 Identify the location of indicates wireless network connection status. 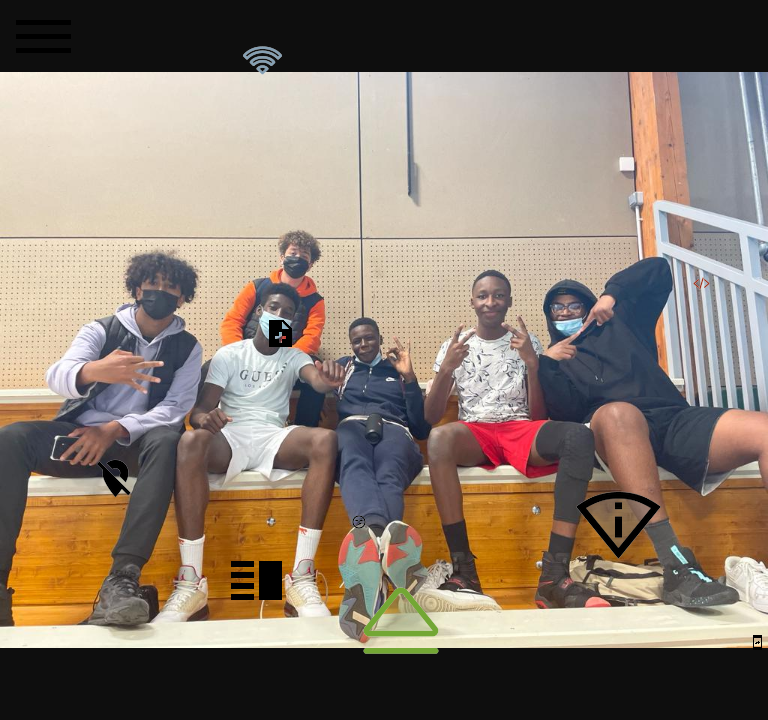
(262, 60).